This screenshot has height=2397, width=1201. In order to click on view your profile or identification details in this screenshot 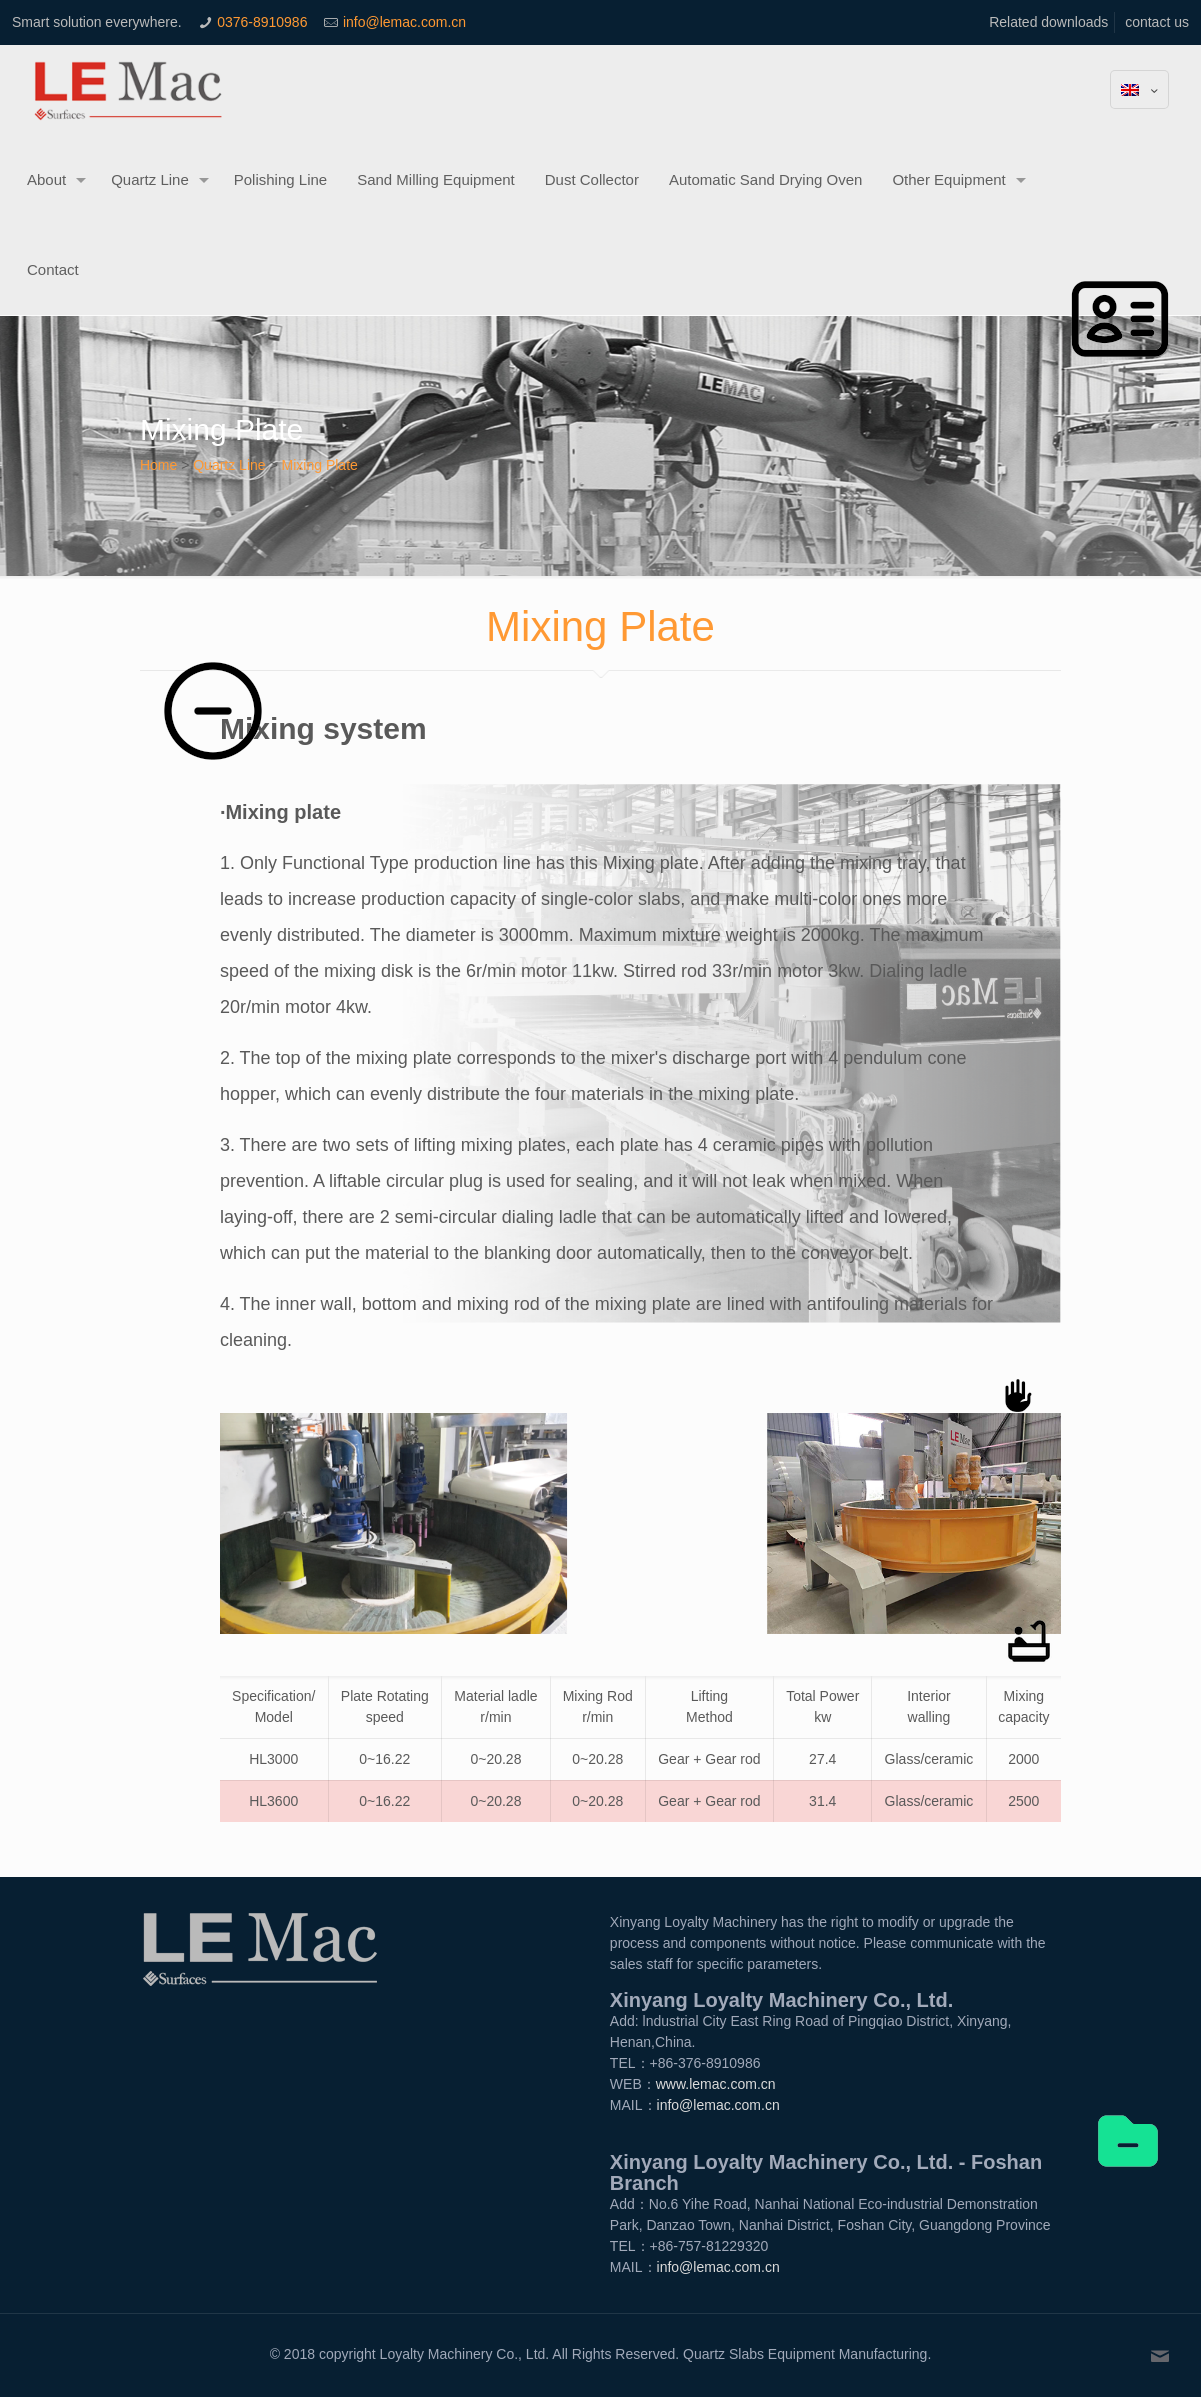, I will do `click(1120, 319)`.